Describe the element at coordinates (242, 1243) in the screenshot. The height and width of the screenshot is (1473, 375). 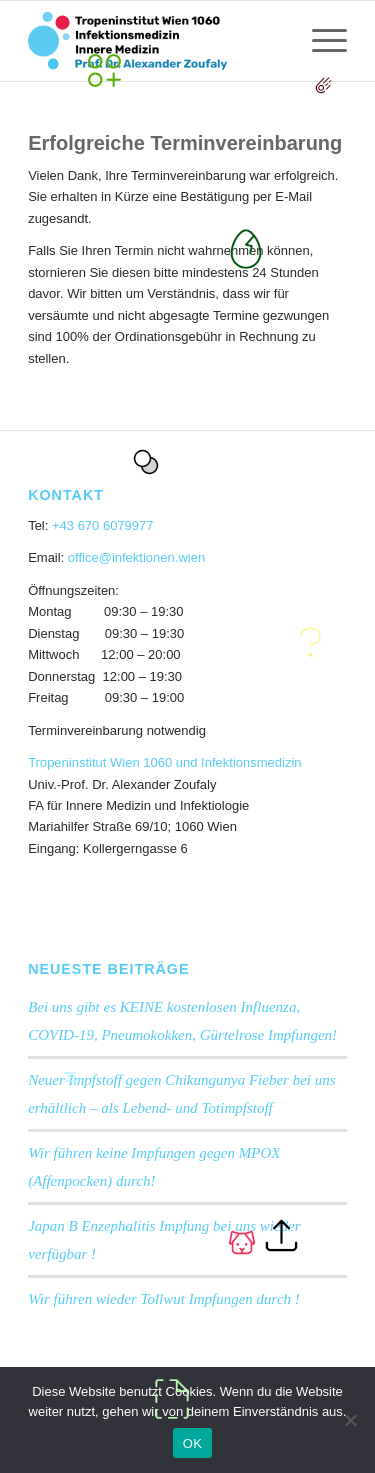
I see `access pet-related features or settings` at that location.